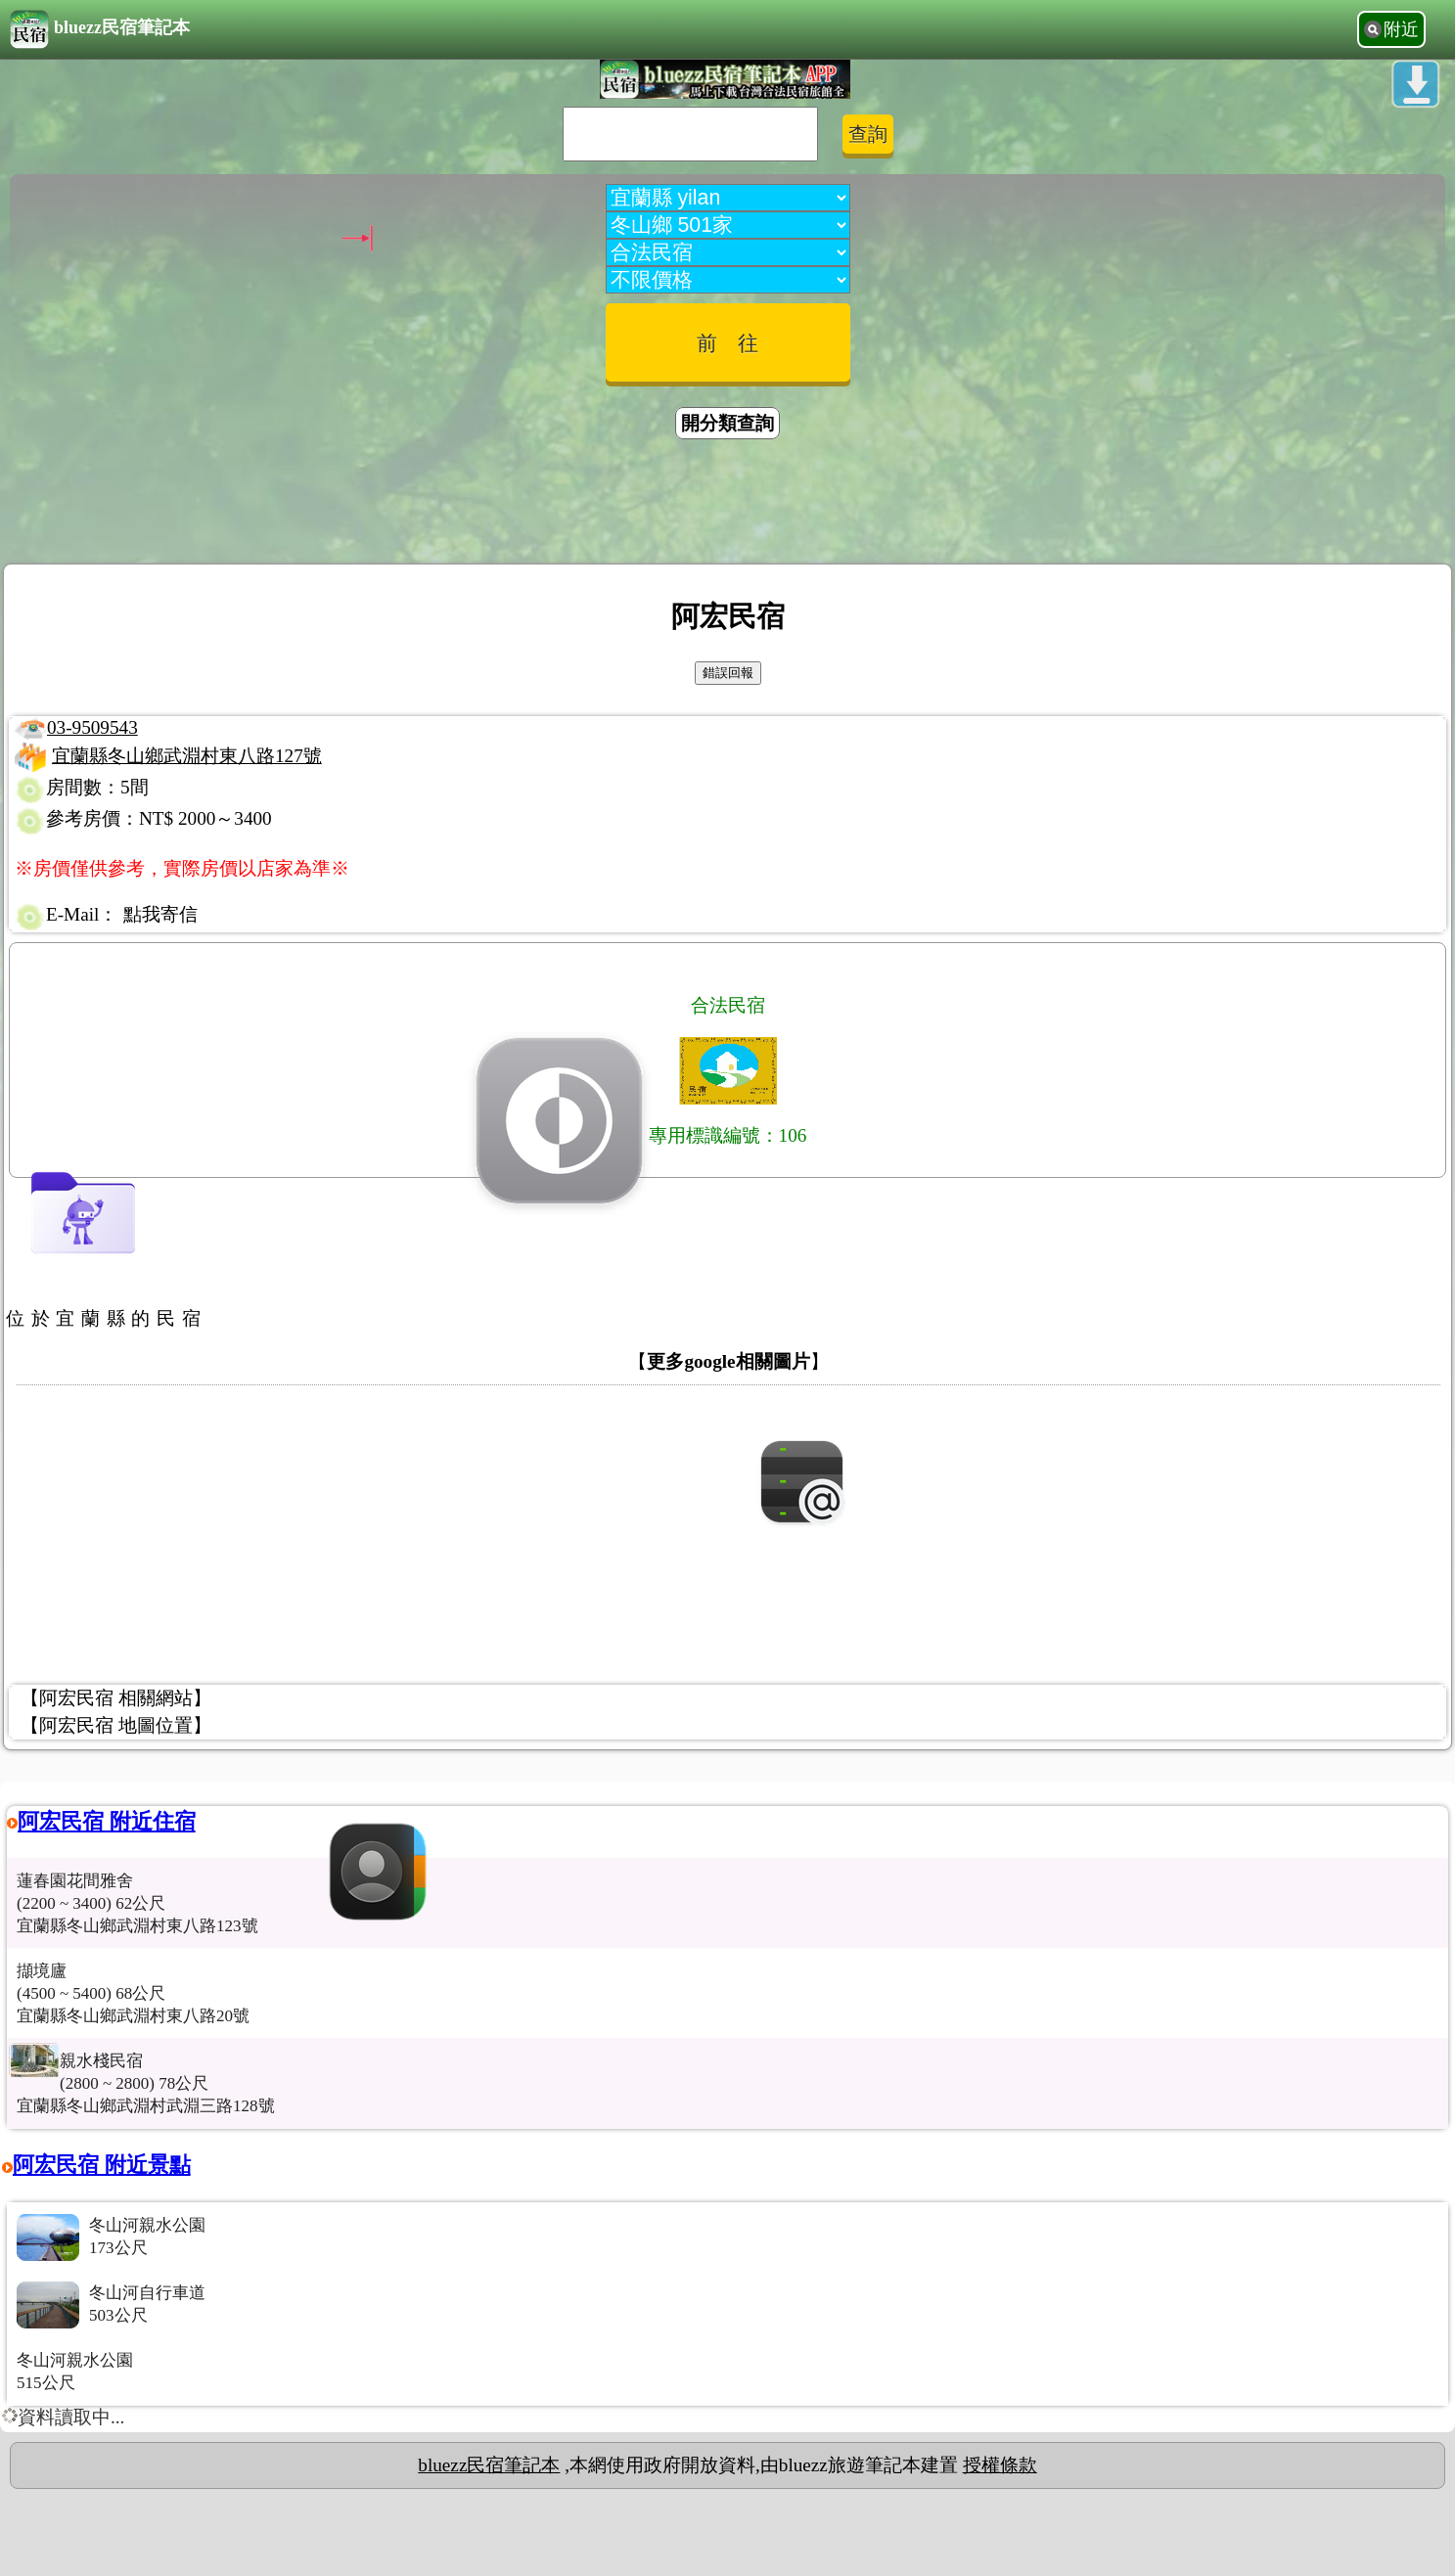 This screenshot has height=2576, width=1455. Describe the element at coordinates (801, 1481) in the screenshot. I see `configure dns server settings` at that location.